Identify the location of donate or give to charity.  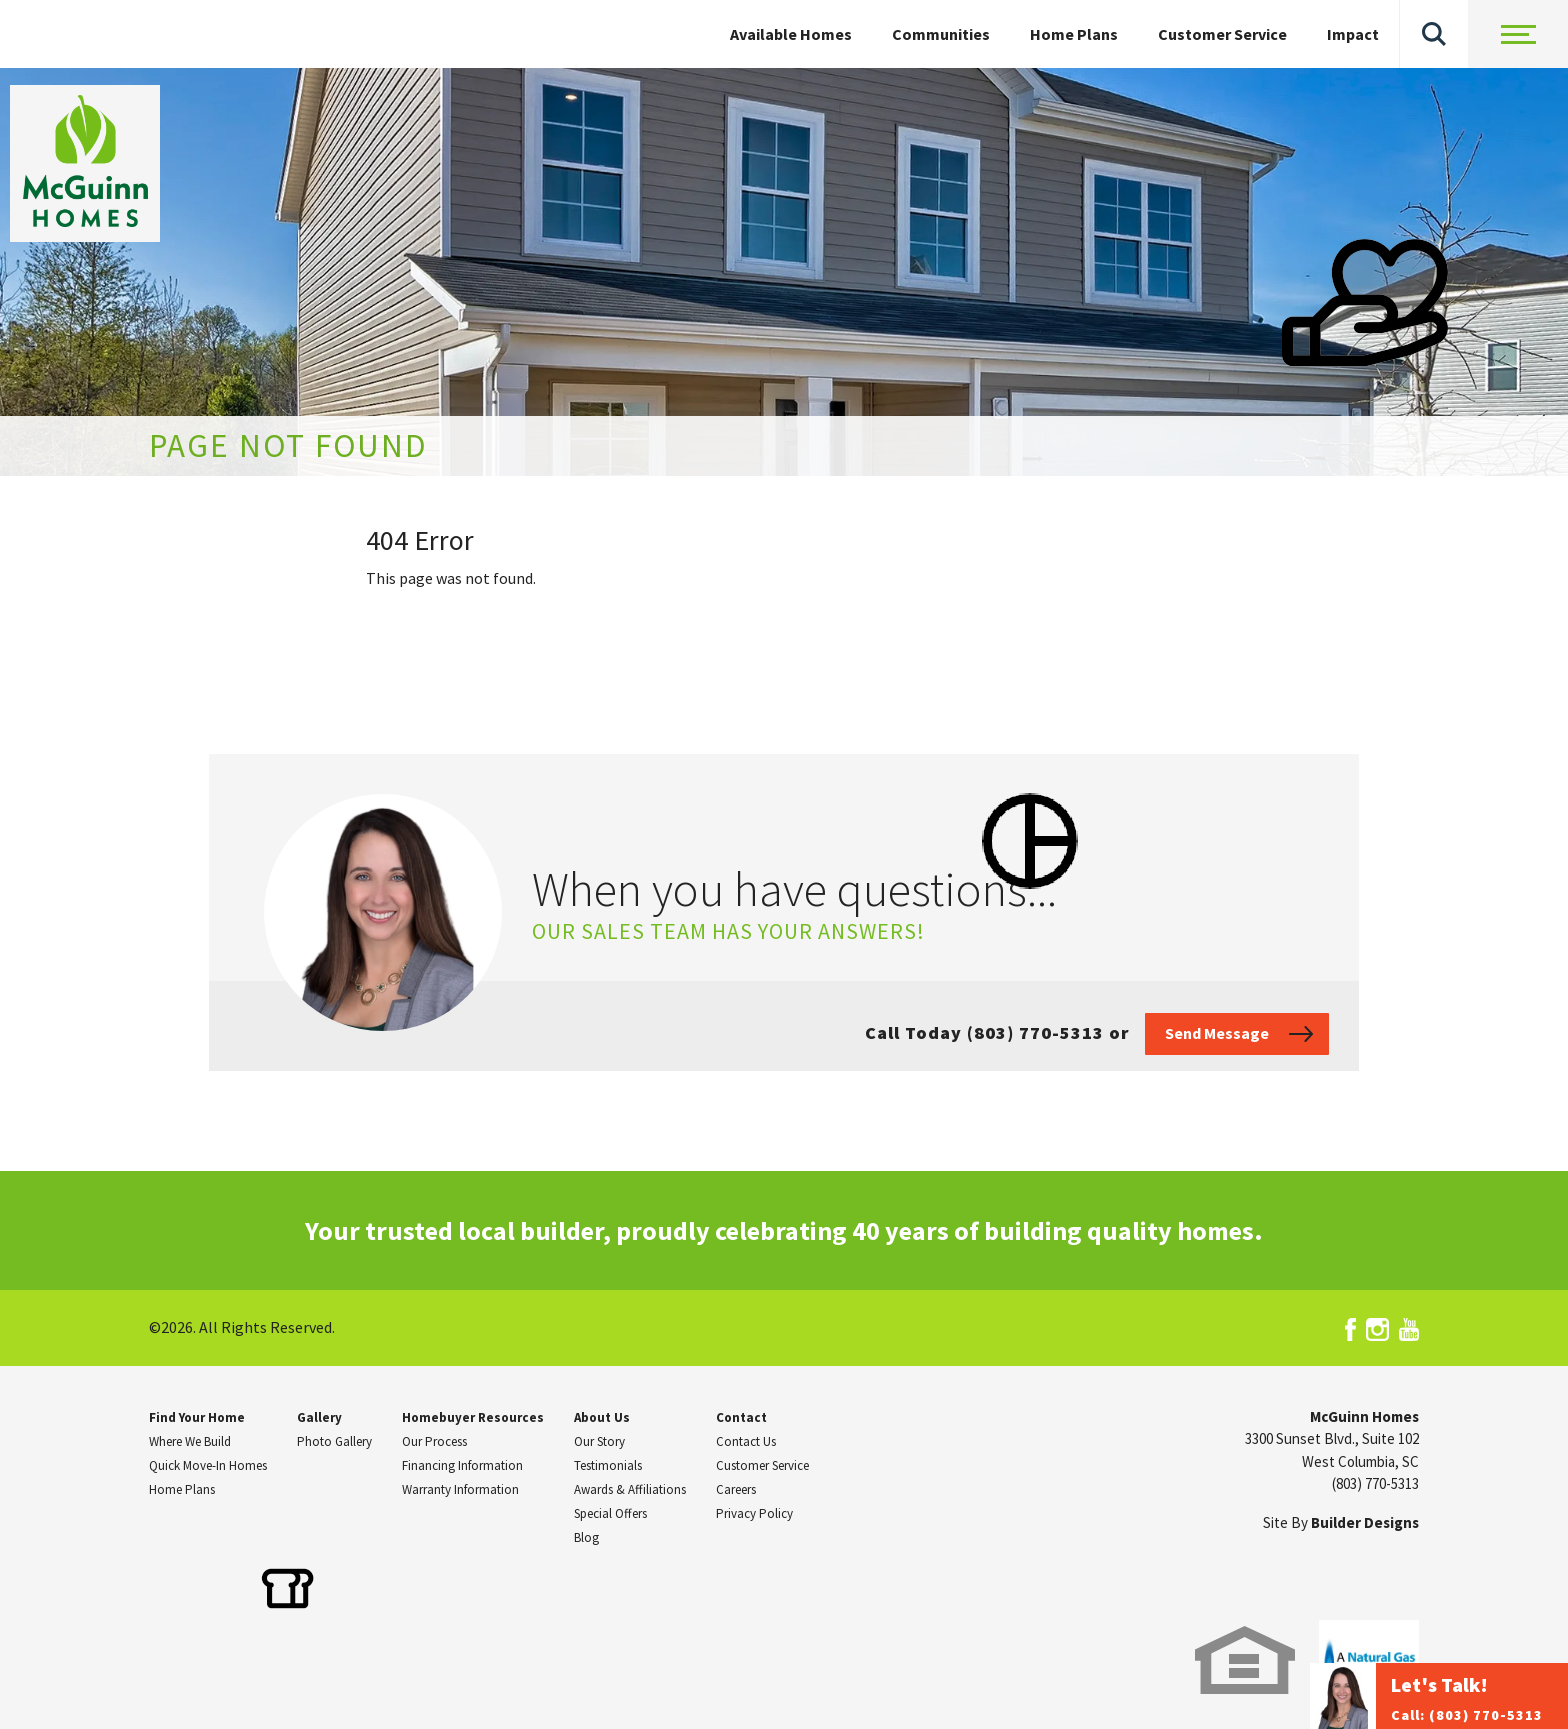
(1370, 305).